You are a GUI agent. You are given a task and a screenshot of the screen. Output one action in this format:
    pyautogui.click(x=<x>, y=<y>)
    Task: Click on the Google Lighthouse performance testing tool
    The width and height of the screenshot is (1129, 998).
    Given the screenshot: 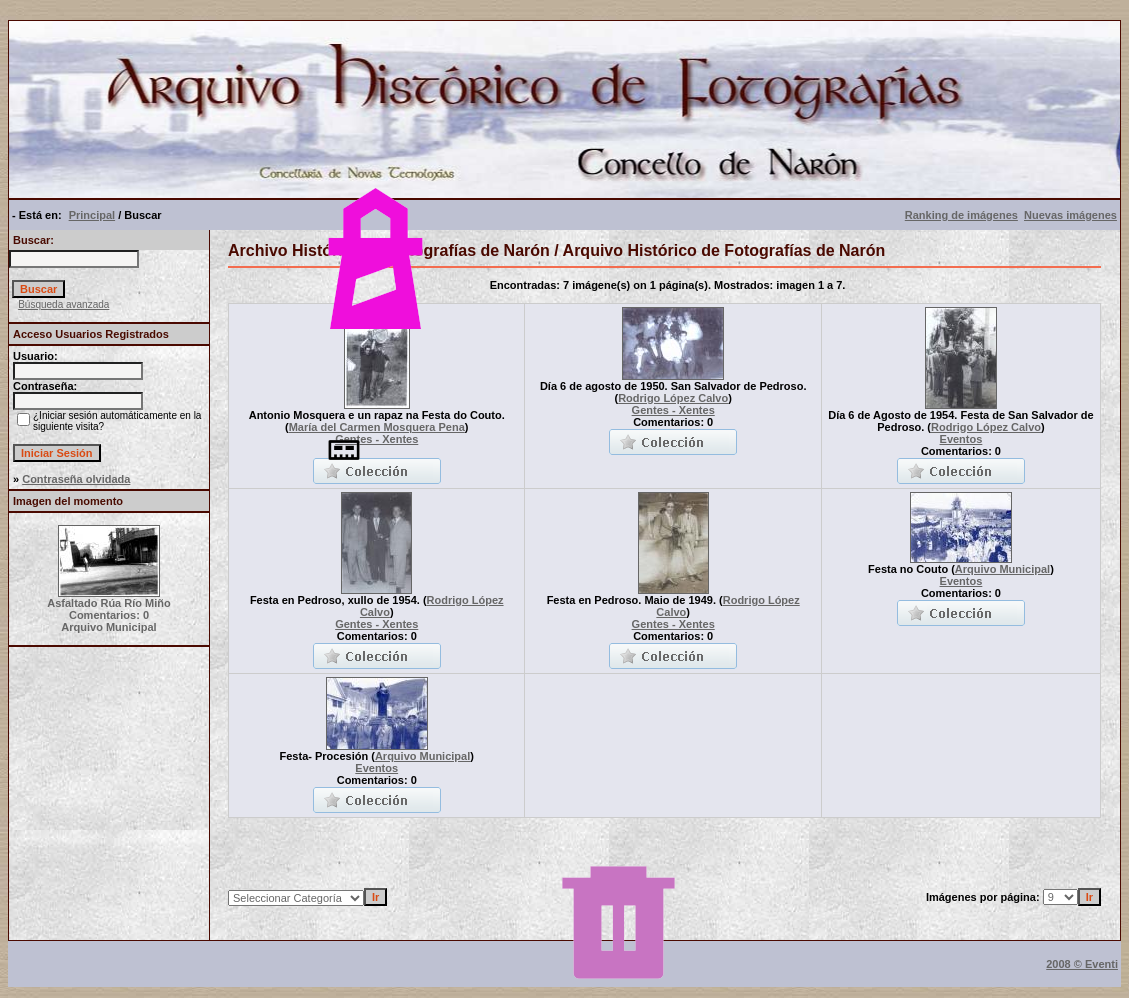 What is the action you would take?
    pyautogui.click(x=375, y=258)
    